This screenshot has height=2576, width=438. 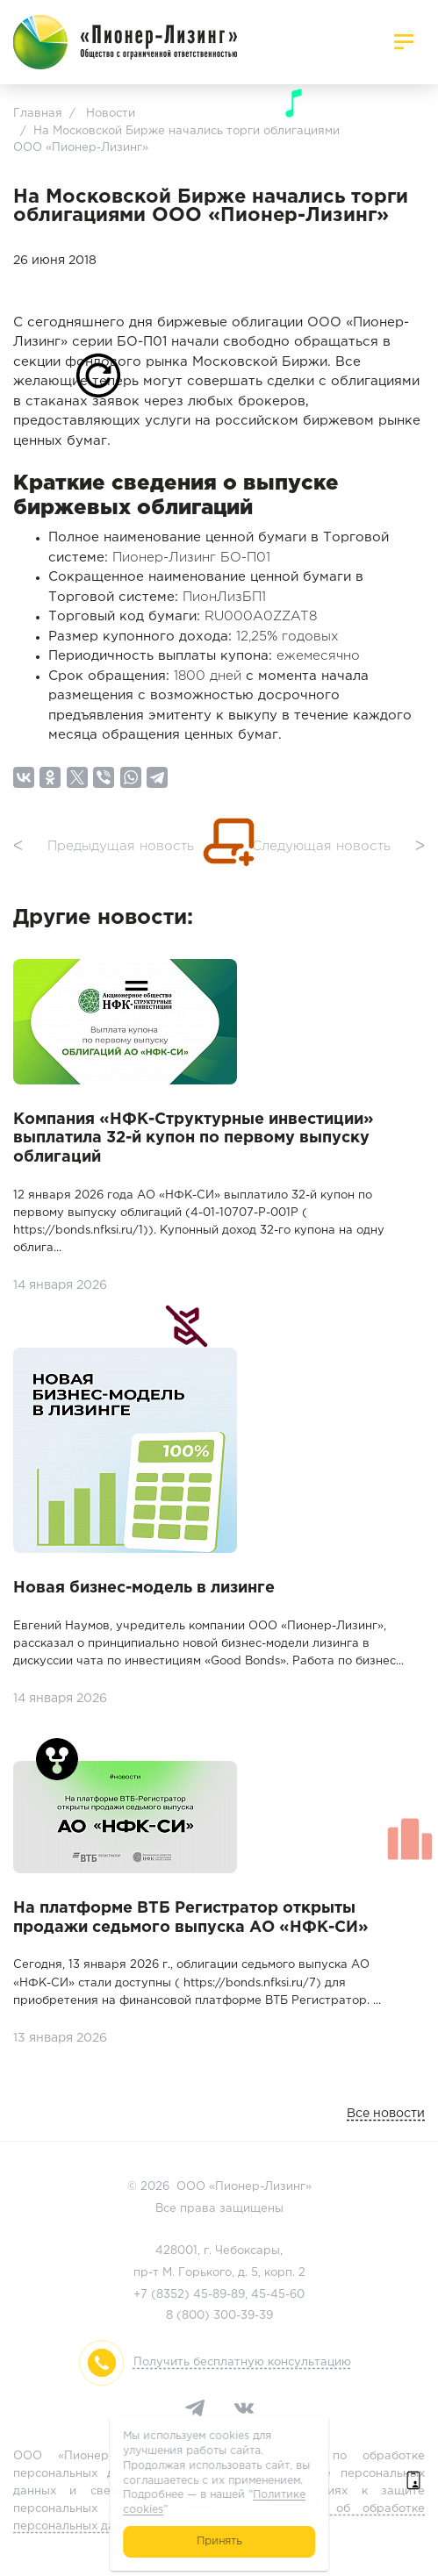 I want to click on reorder or rearrange list items, so click(x=136, y=985).